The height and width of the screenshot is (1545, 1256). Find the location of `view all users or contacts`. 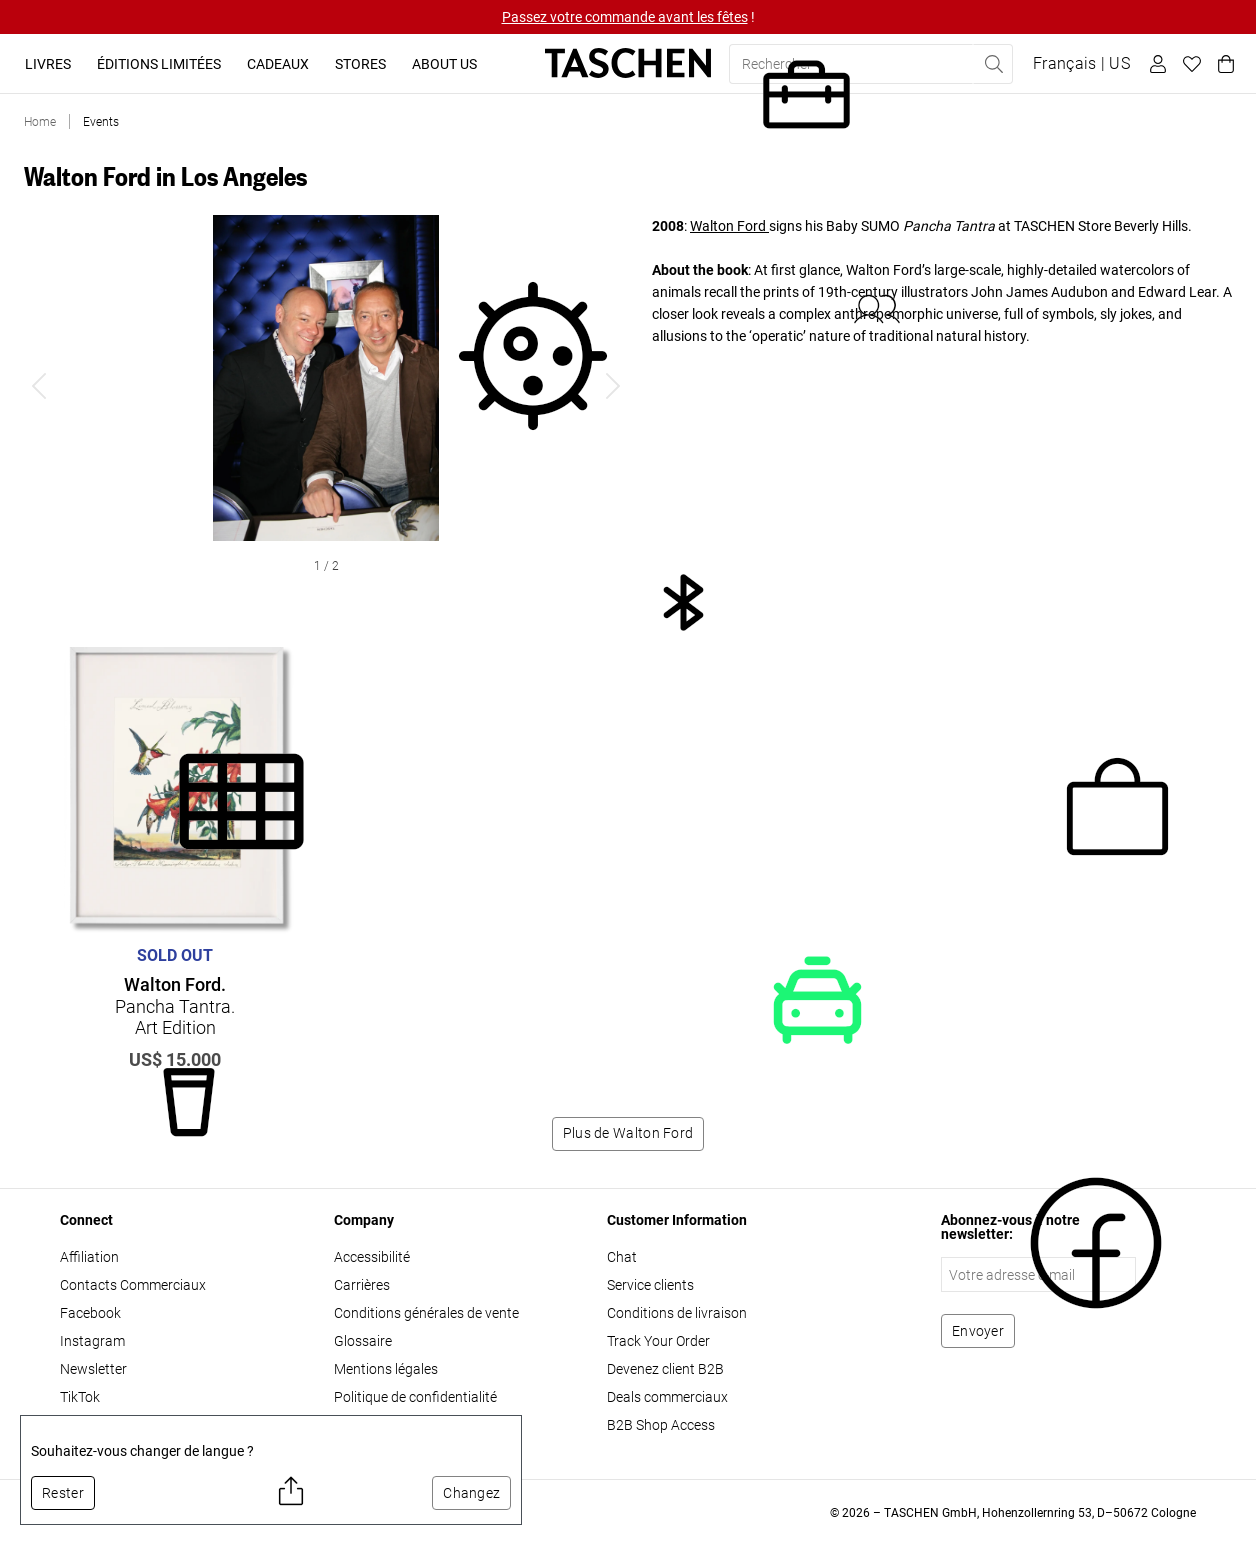

view all users or contacts is located at coordinates (877, 309).